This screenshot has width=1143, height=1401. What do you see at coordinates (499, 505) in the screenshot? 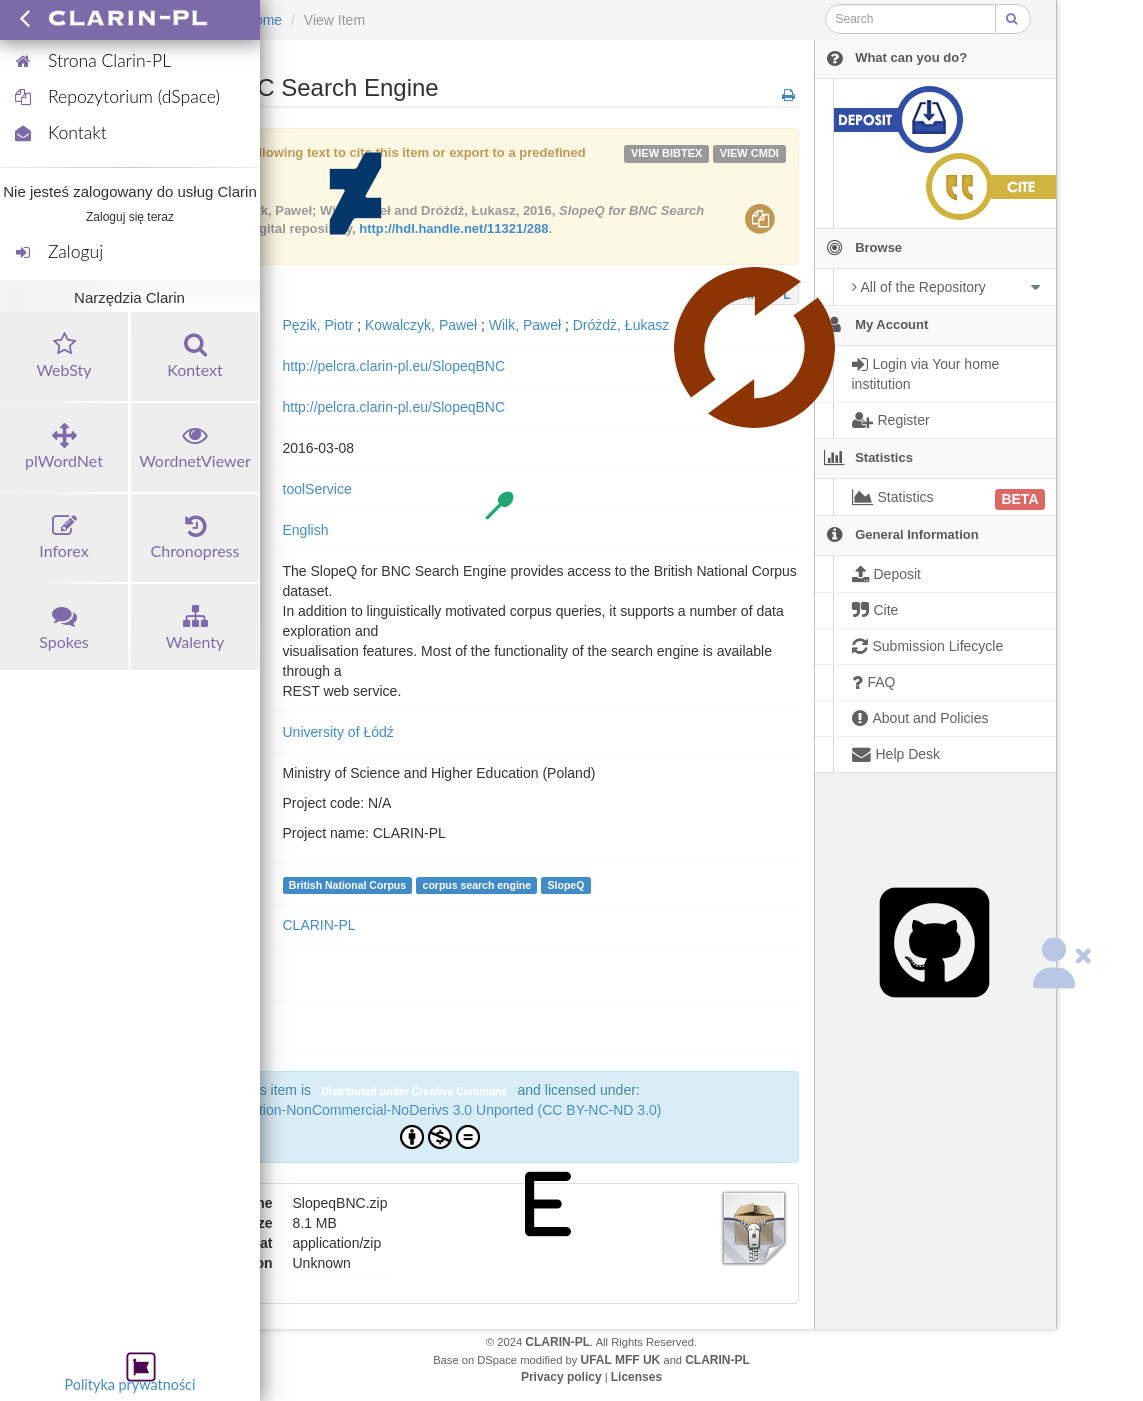
I see `access food or dining options` at bounding box center [499, 505].